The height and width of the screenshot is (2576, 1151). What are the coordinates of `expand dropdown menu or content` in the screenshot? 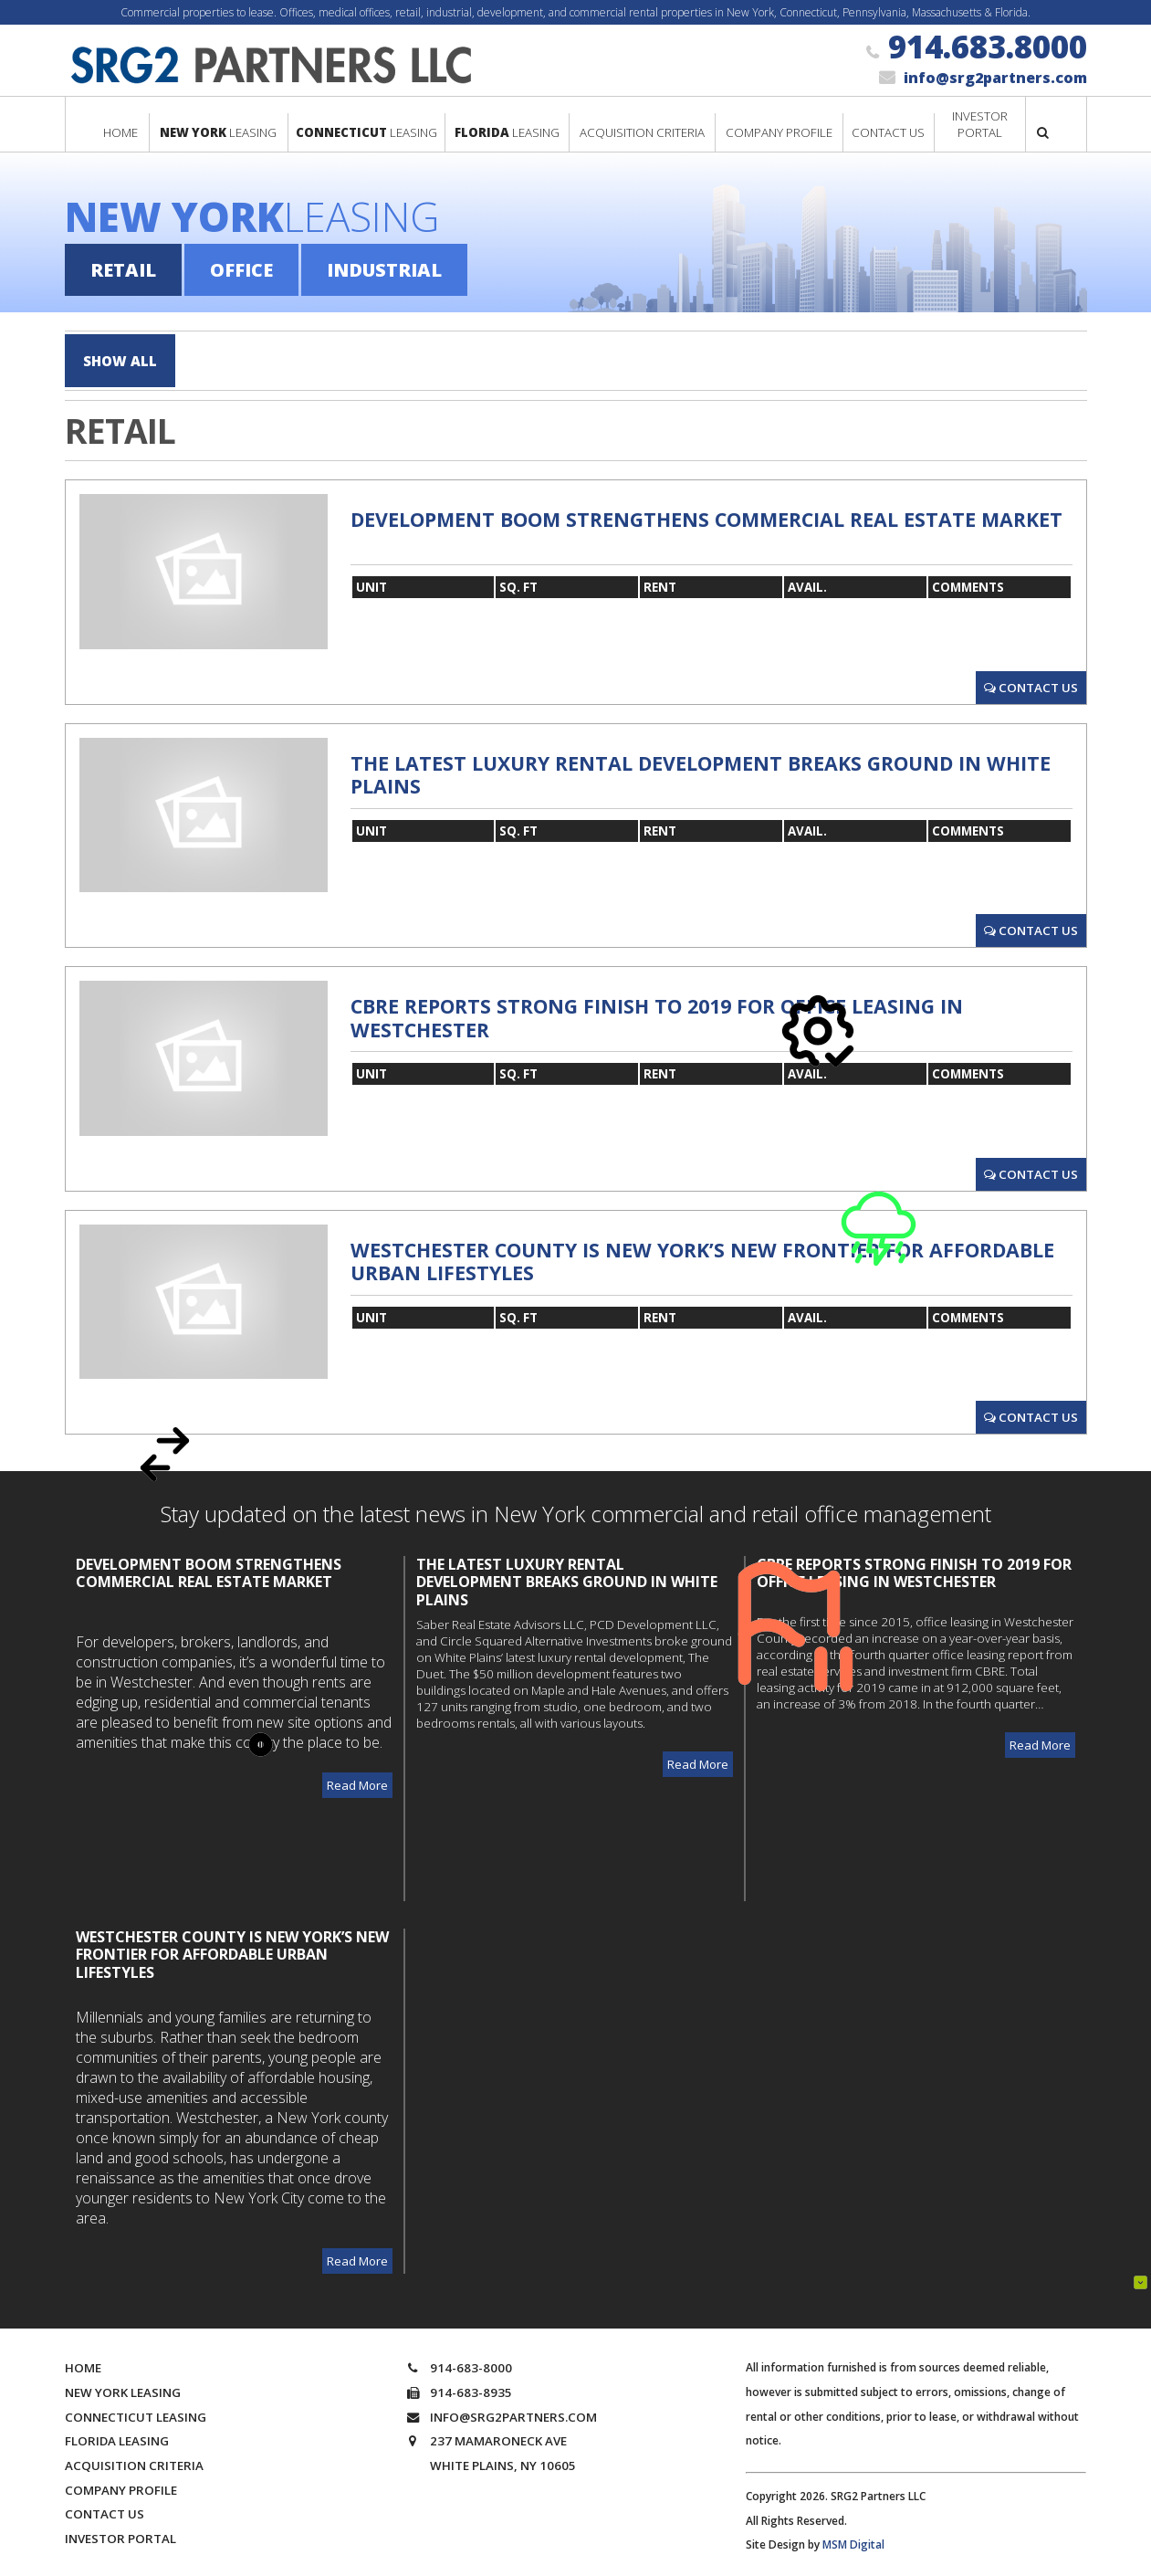 It's located at (1140, 2282).